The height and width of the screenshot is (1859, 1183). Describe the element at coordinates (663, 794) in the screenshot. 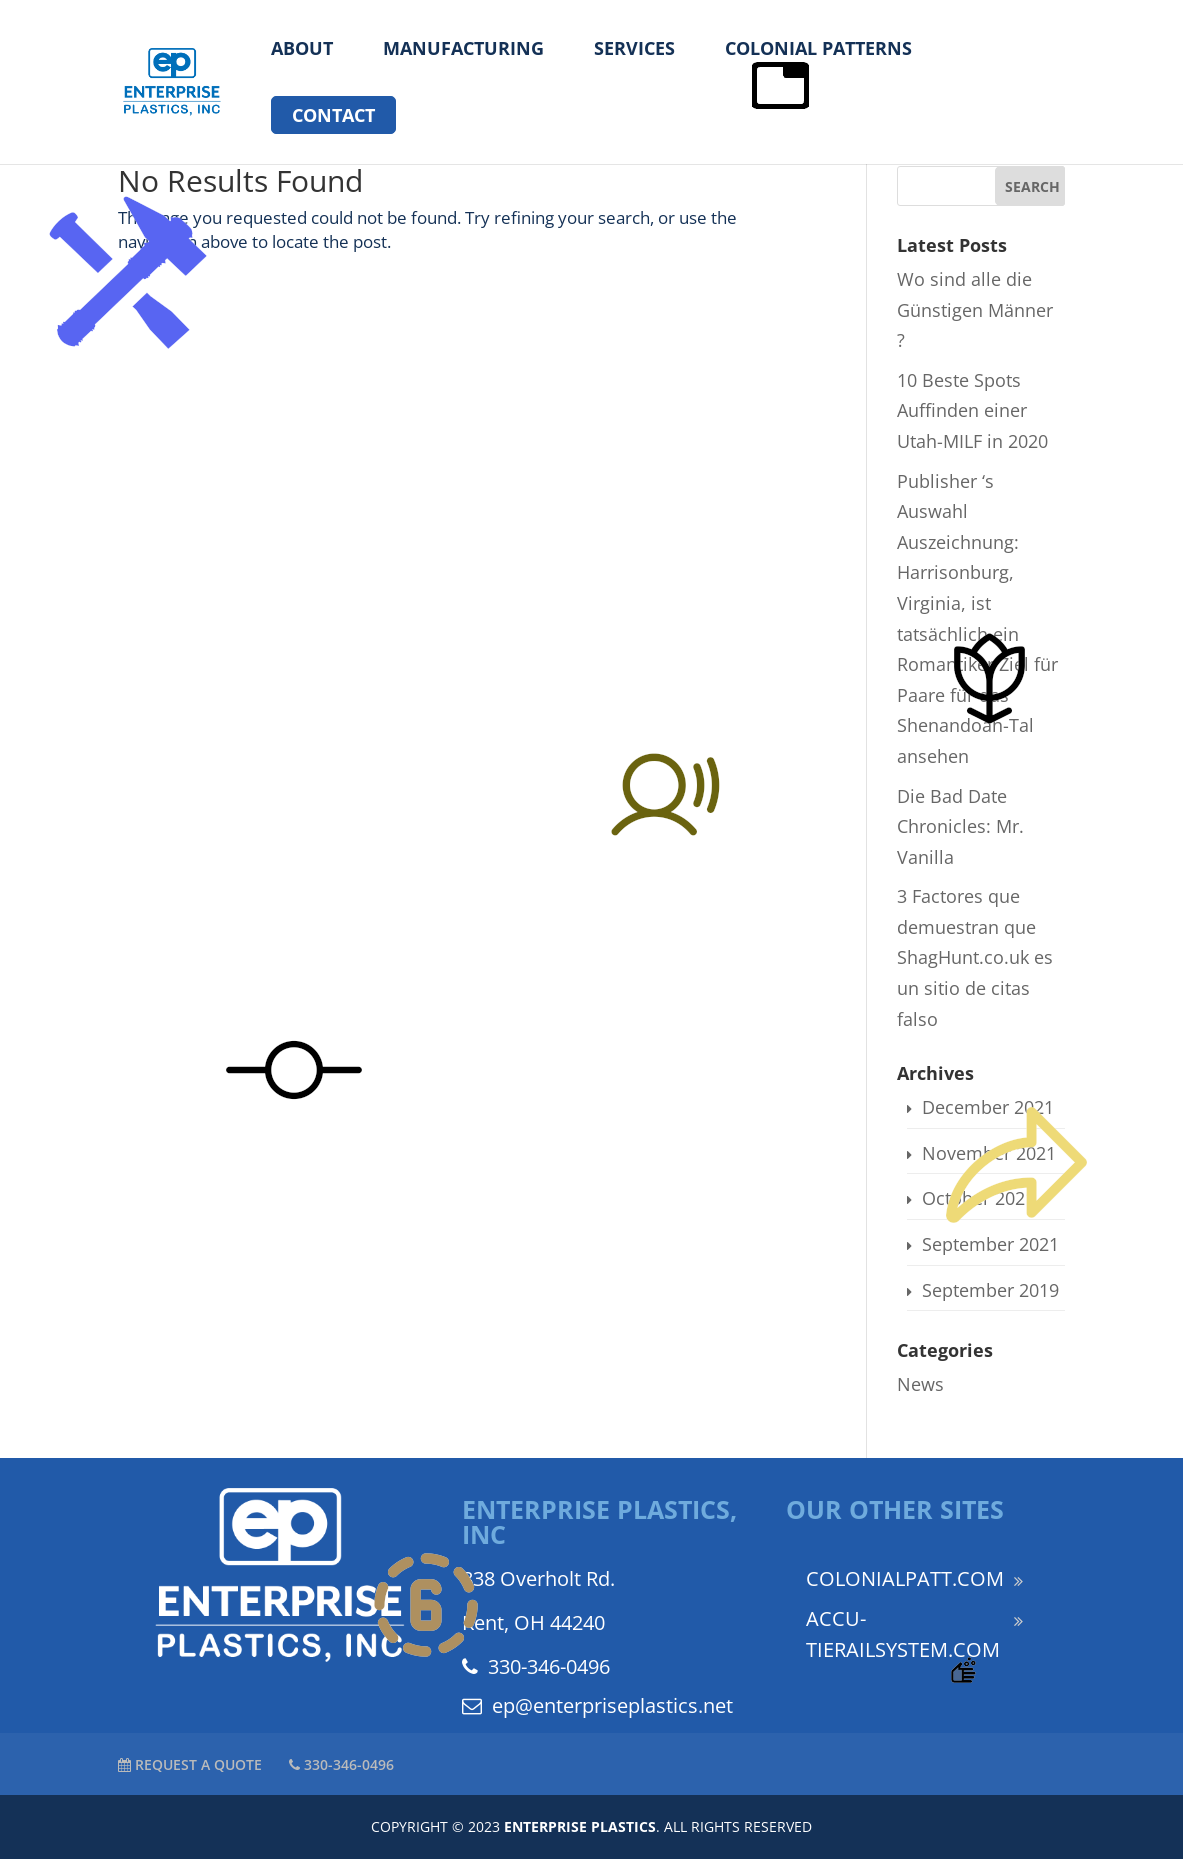

I see `user is speaking or broadcasting audio` at that location.